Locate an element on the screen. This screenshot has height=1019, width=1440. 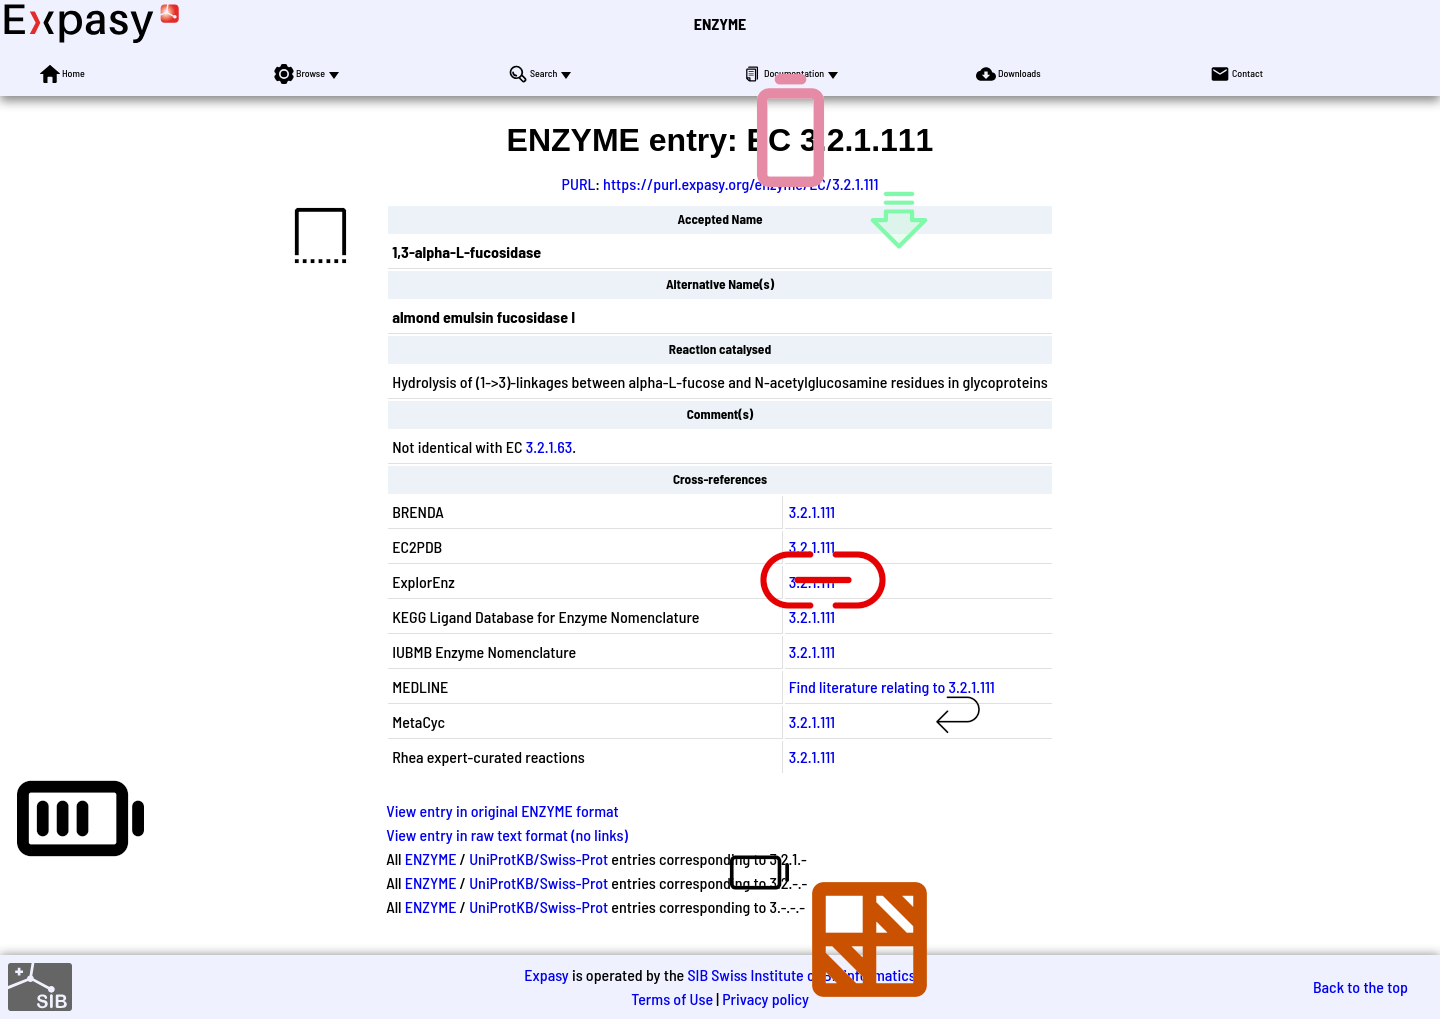
insert a code snippet is located at coordinates (318, 235).